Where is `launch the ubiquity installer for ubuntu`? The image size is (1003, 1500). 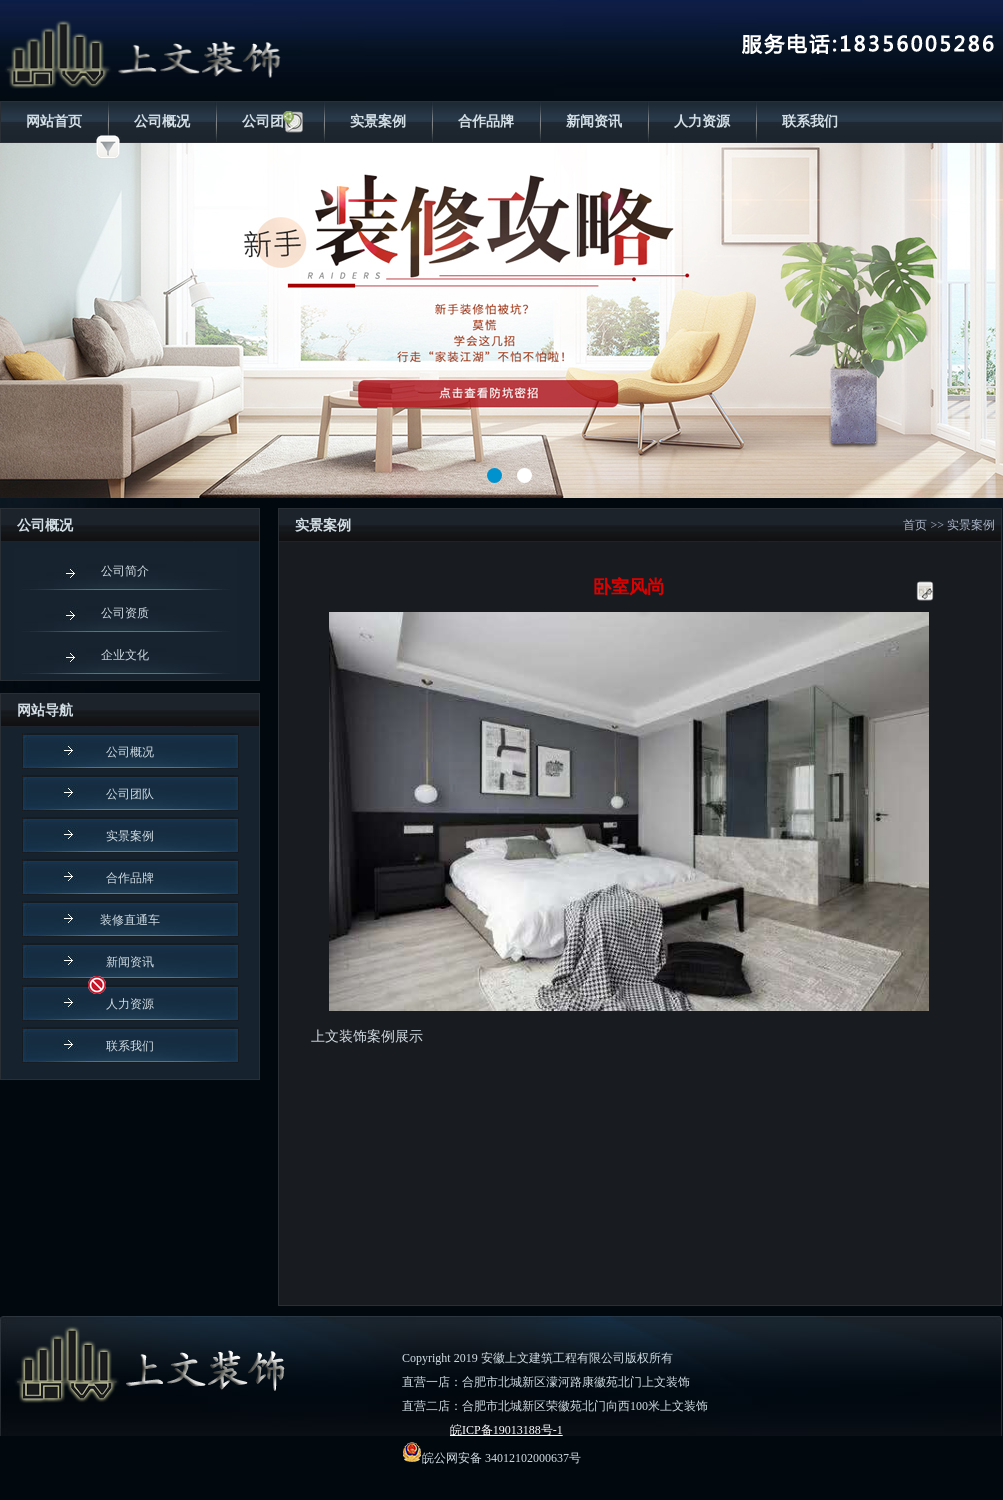
launch the ubiquity installer for ubuntu is located at coordinates (294, 122).